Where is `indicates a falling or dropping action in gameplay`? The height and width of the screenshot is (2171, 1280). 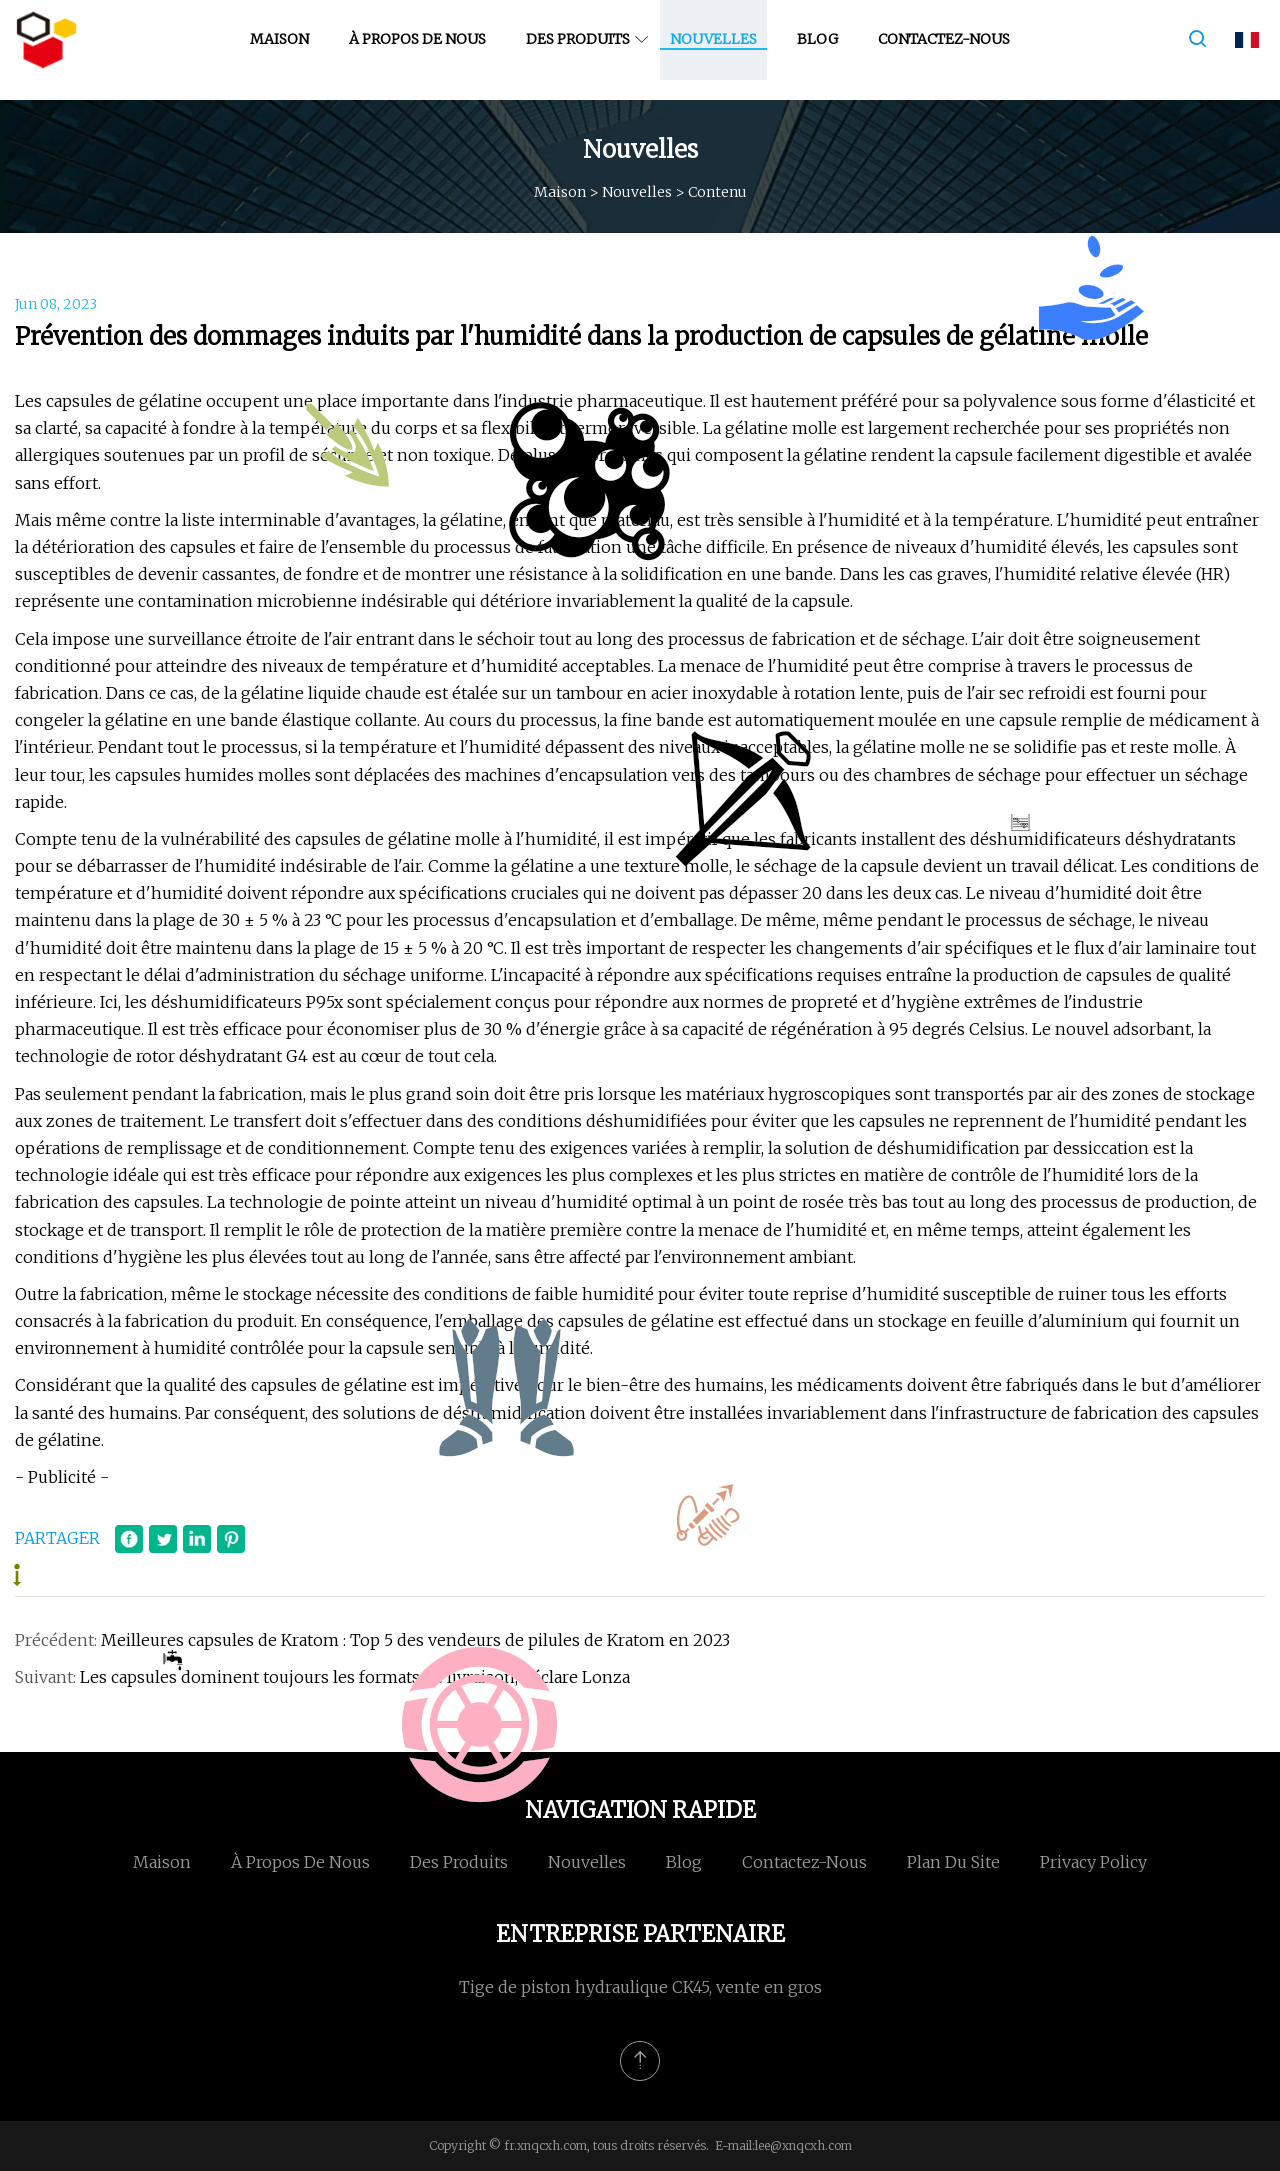
indicates a falling or dropping action in gameplay is located at coordinates (17, 1575).